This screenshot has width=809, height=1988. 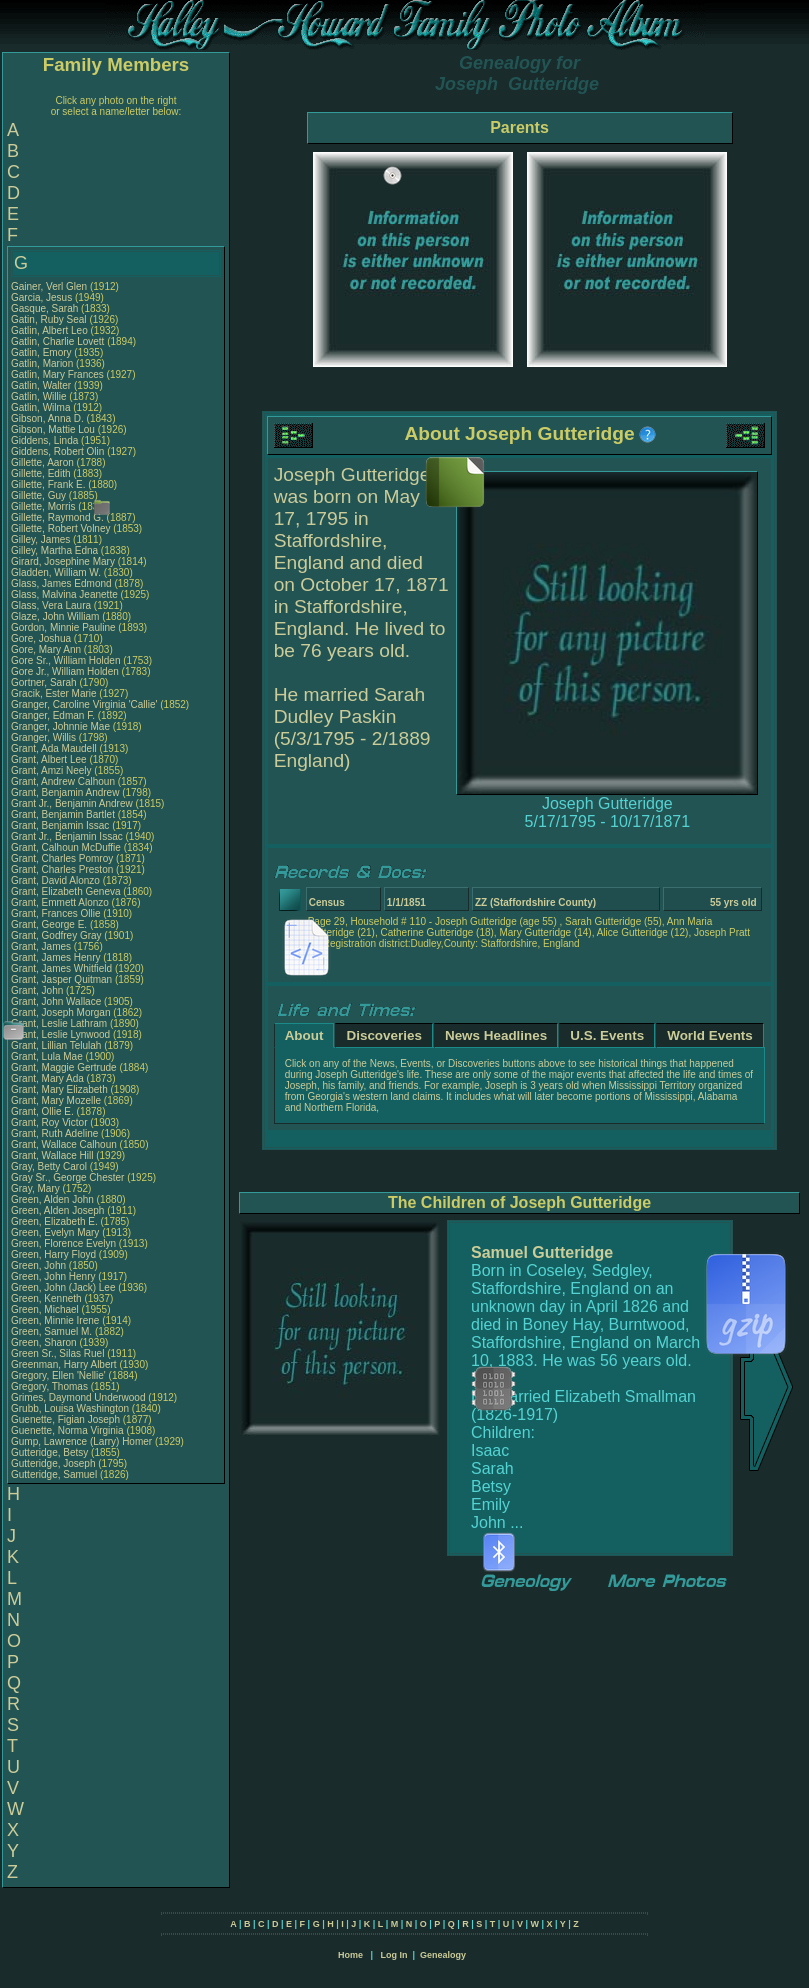 What do you see at coordinates (746, 1304) in the screenshot?
I see `a gzip compressed file` at bounding box center [746, 1304].